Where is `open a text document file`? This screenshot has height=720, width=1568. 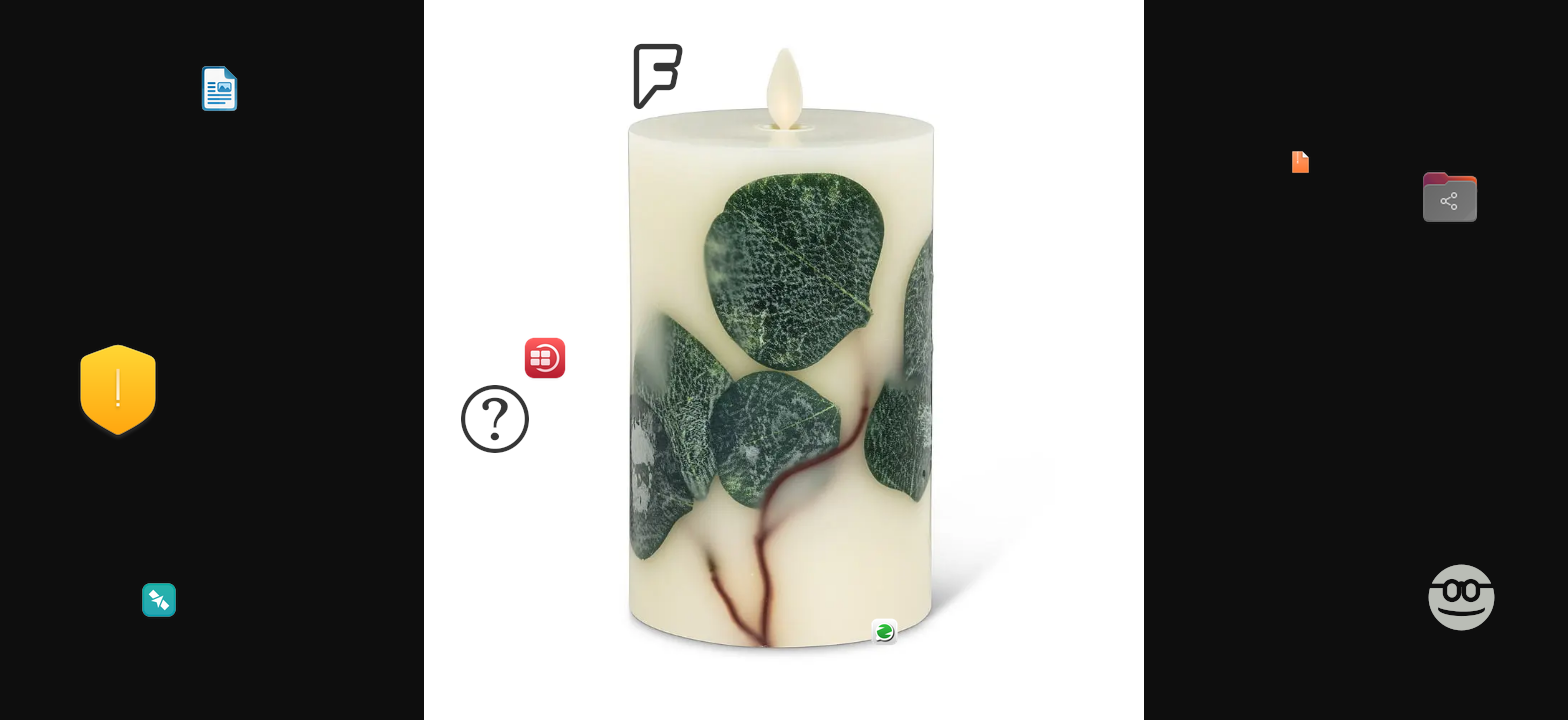 open a text document file is located at coordinates (219, 88).